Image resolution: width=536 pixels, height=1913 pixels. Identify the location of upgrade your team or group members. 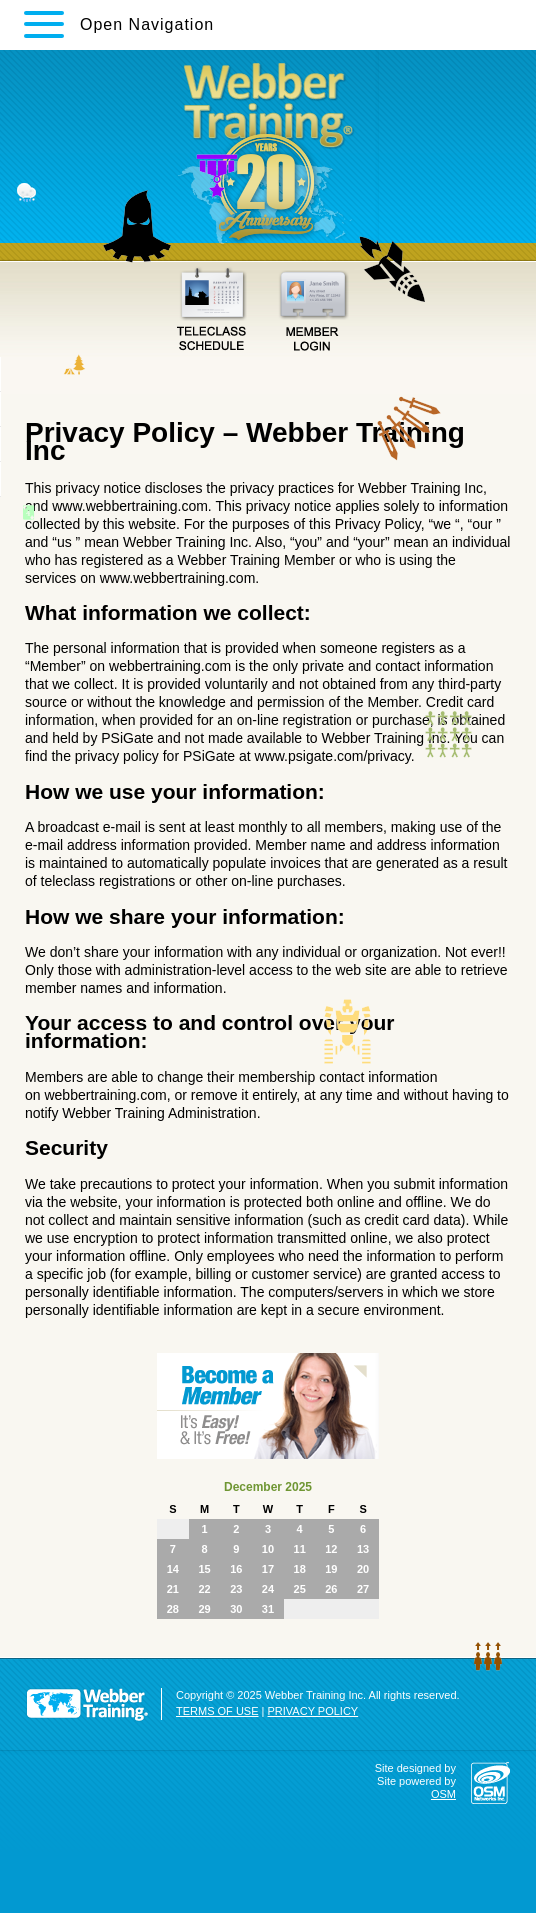
(488, 1656).